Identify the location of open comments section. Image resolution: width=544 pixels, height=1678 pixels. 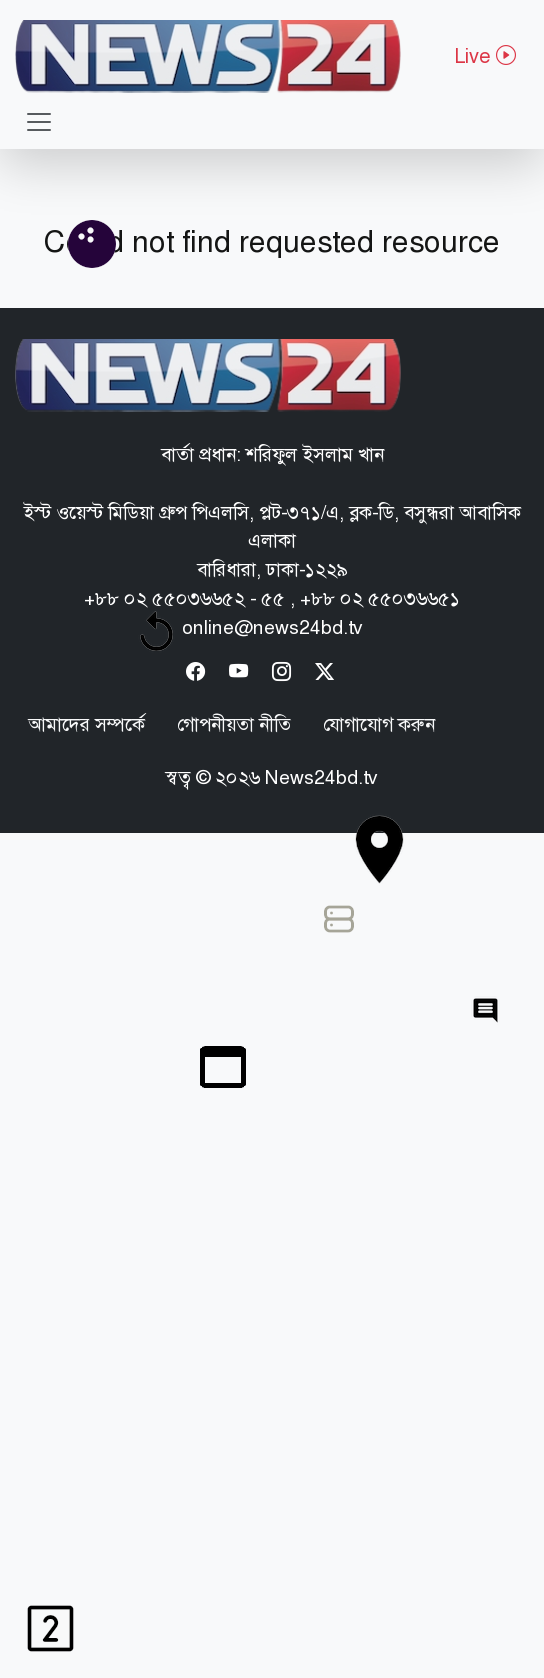
(485, 1010).